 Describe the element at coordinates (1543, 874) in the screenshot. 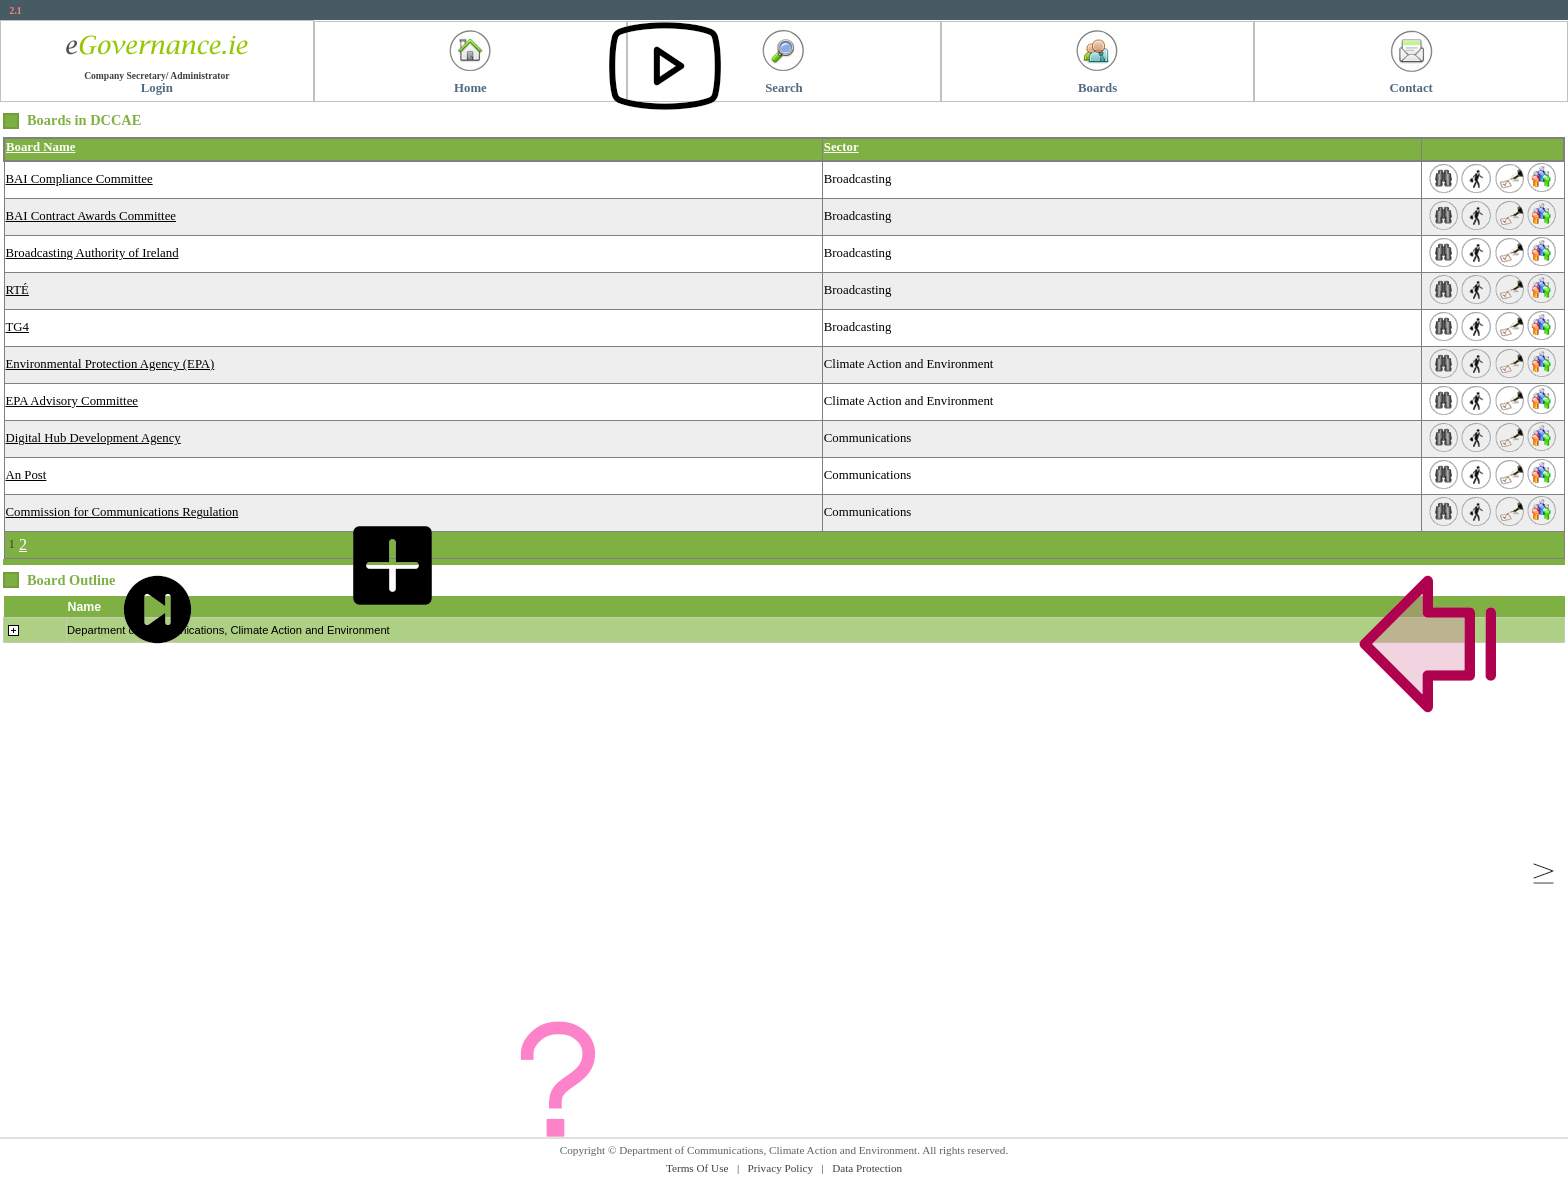

I see `greater than or equal to mathematical operator` at that location.